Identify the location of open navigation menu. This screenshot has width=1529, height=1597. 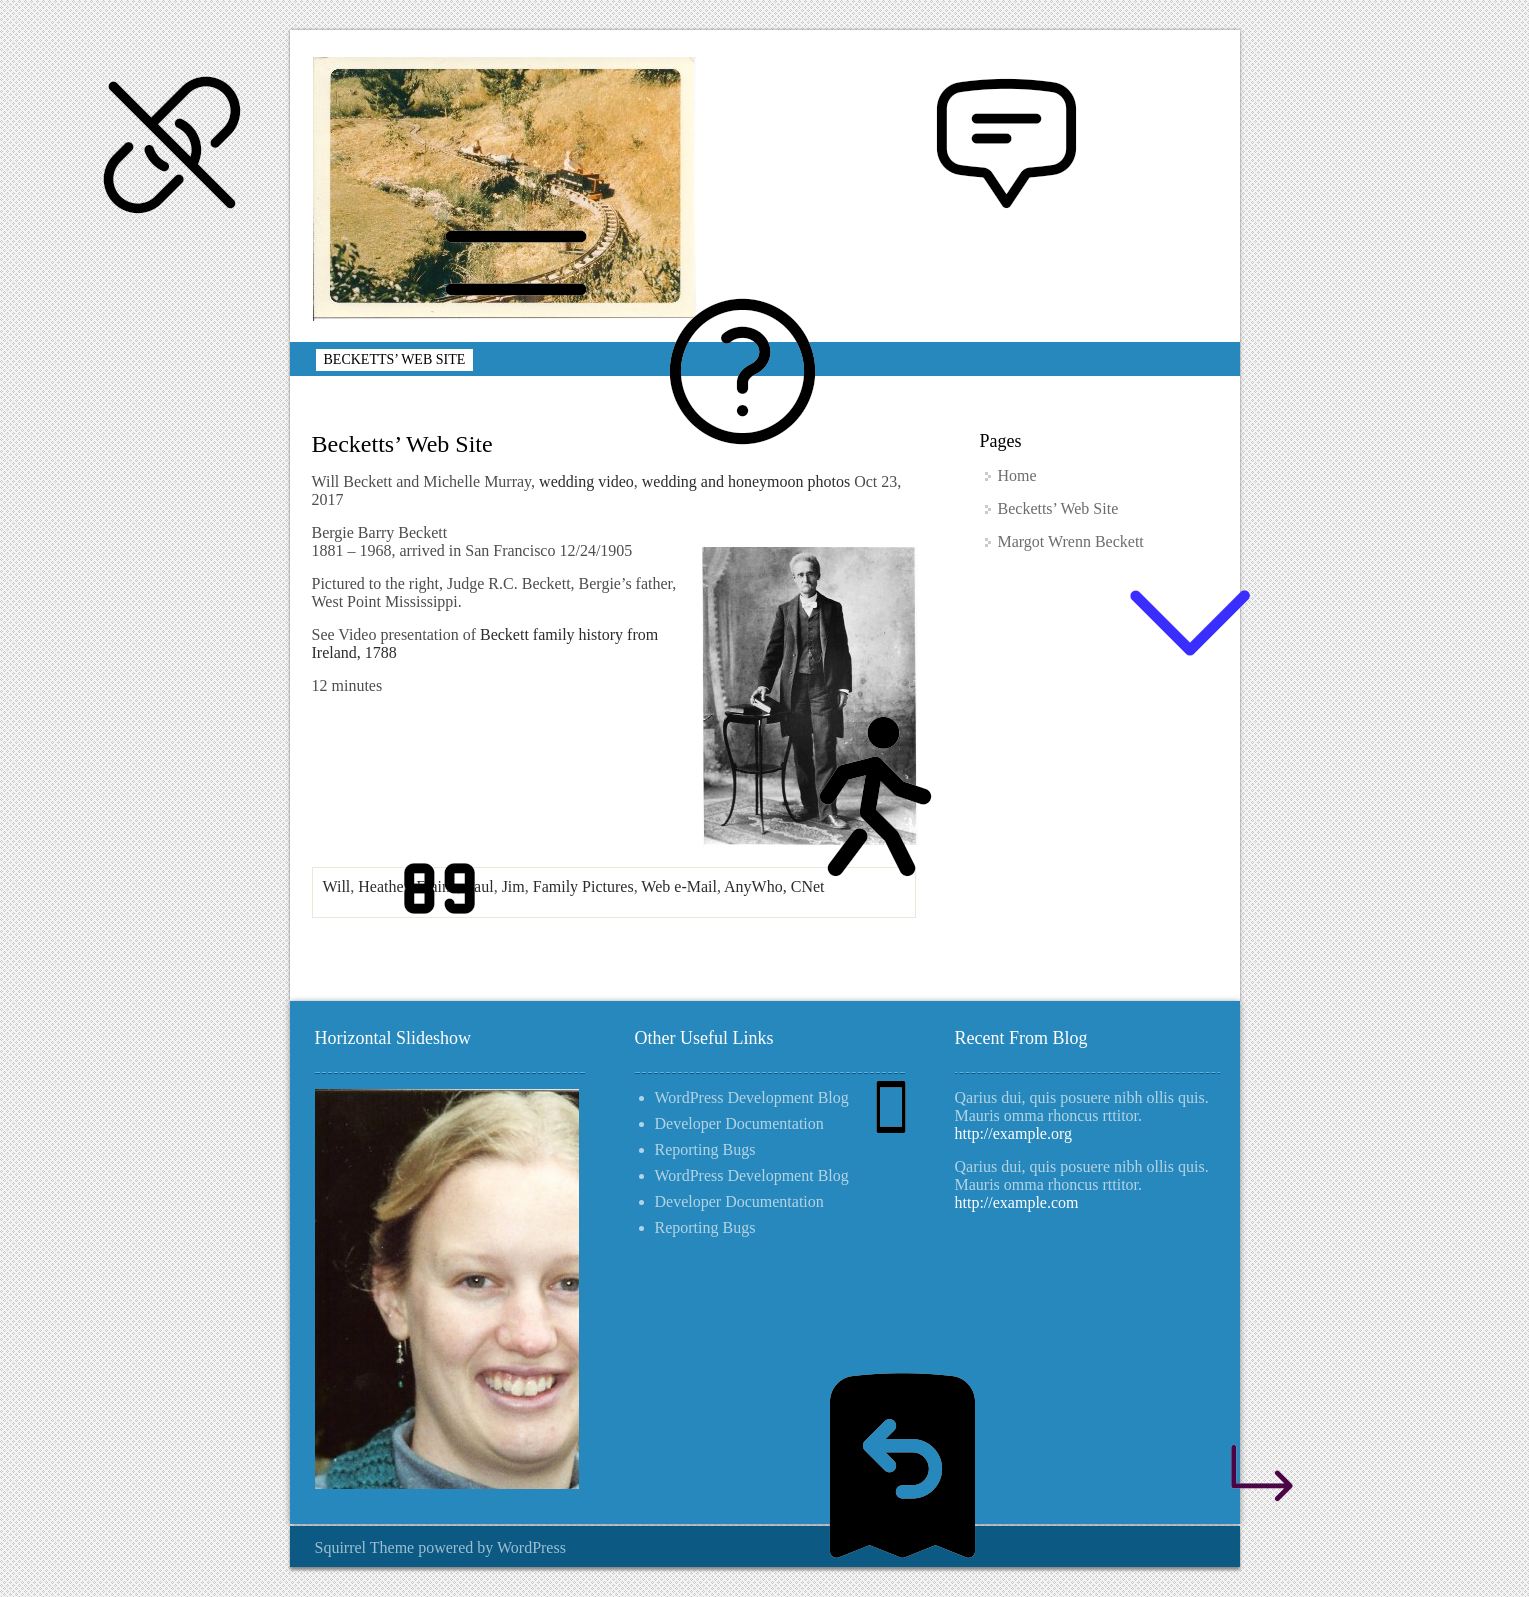
(516, 260).